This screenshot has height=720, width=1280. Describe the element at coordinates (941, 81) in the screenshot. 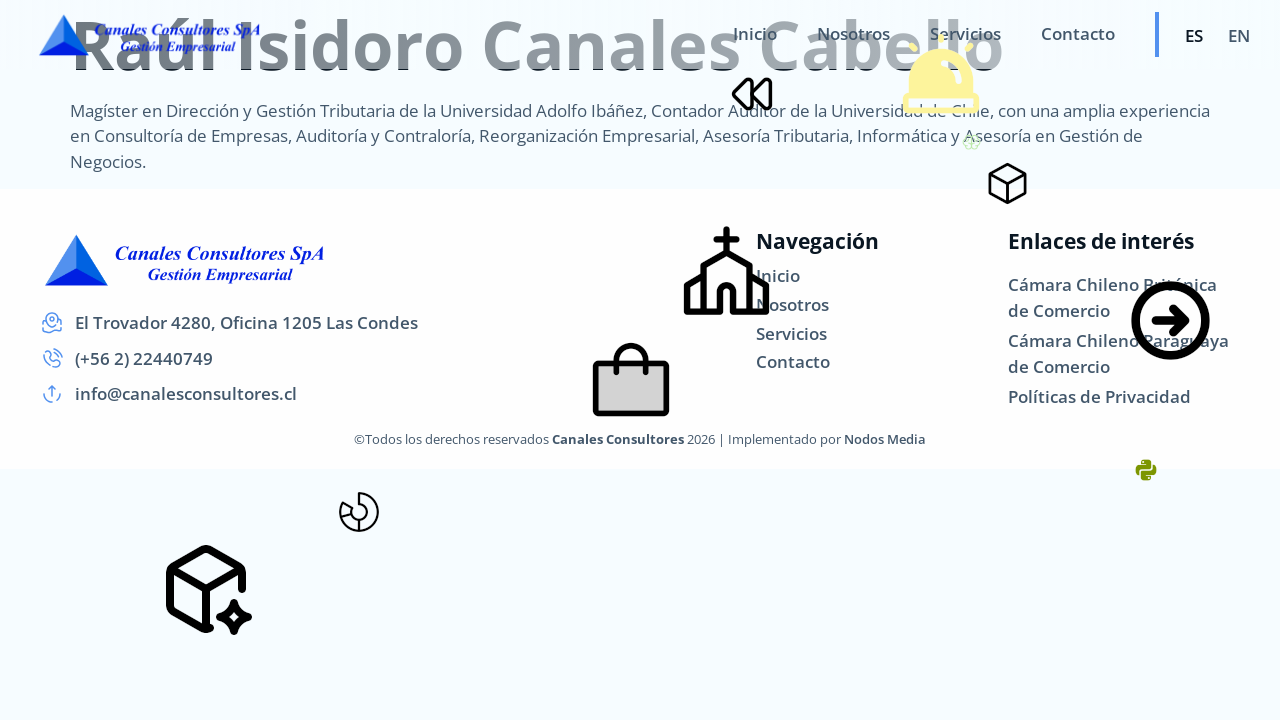

I see `indicates an active alert or emergency notification` at that location.